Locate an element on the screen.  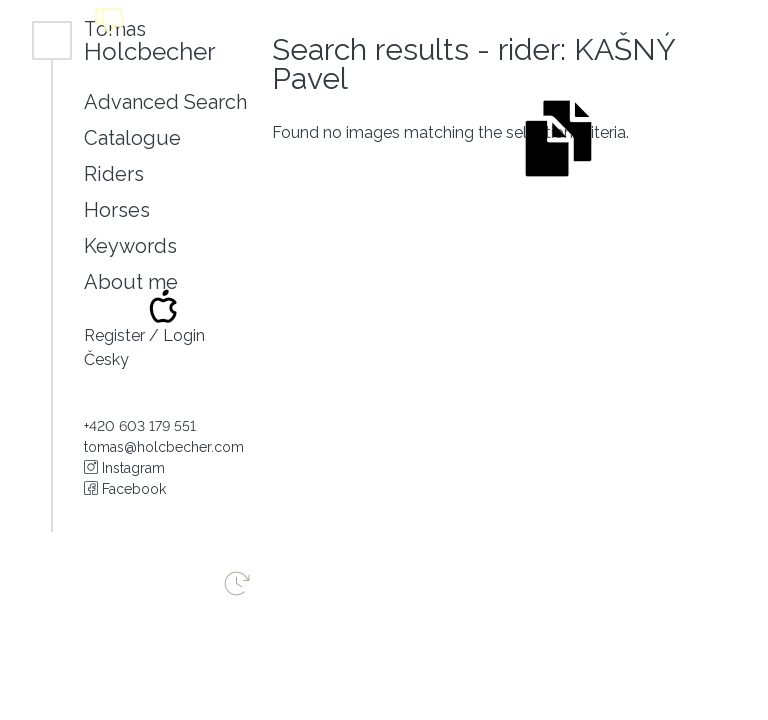
apple brand or product identifier is located at coordinates (164, 307).